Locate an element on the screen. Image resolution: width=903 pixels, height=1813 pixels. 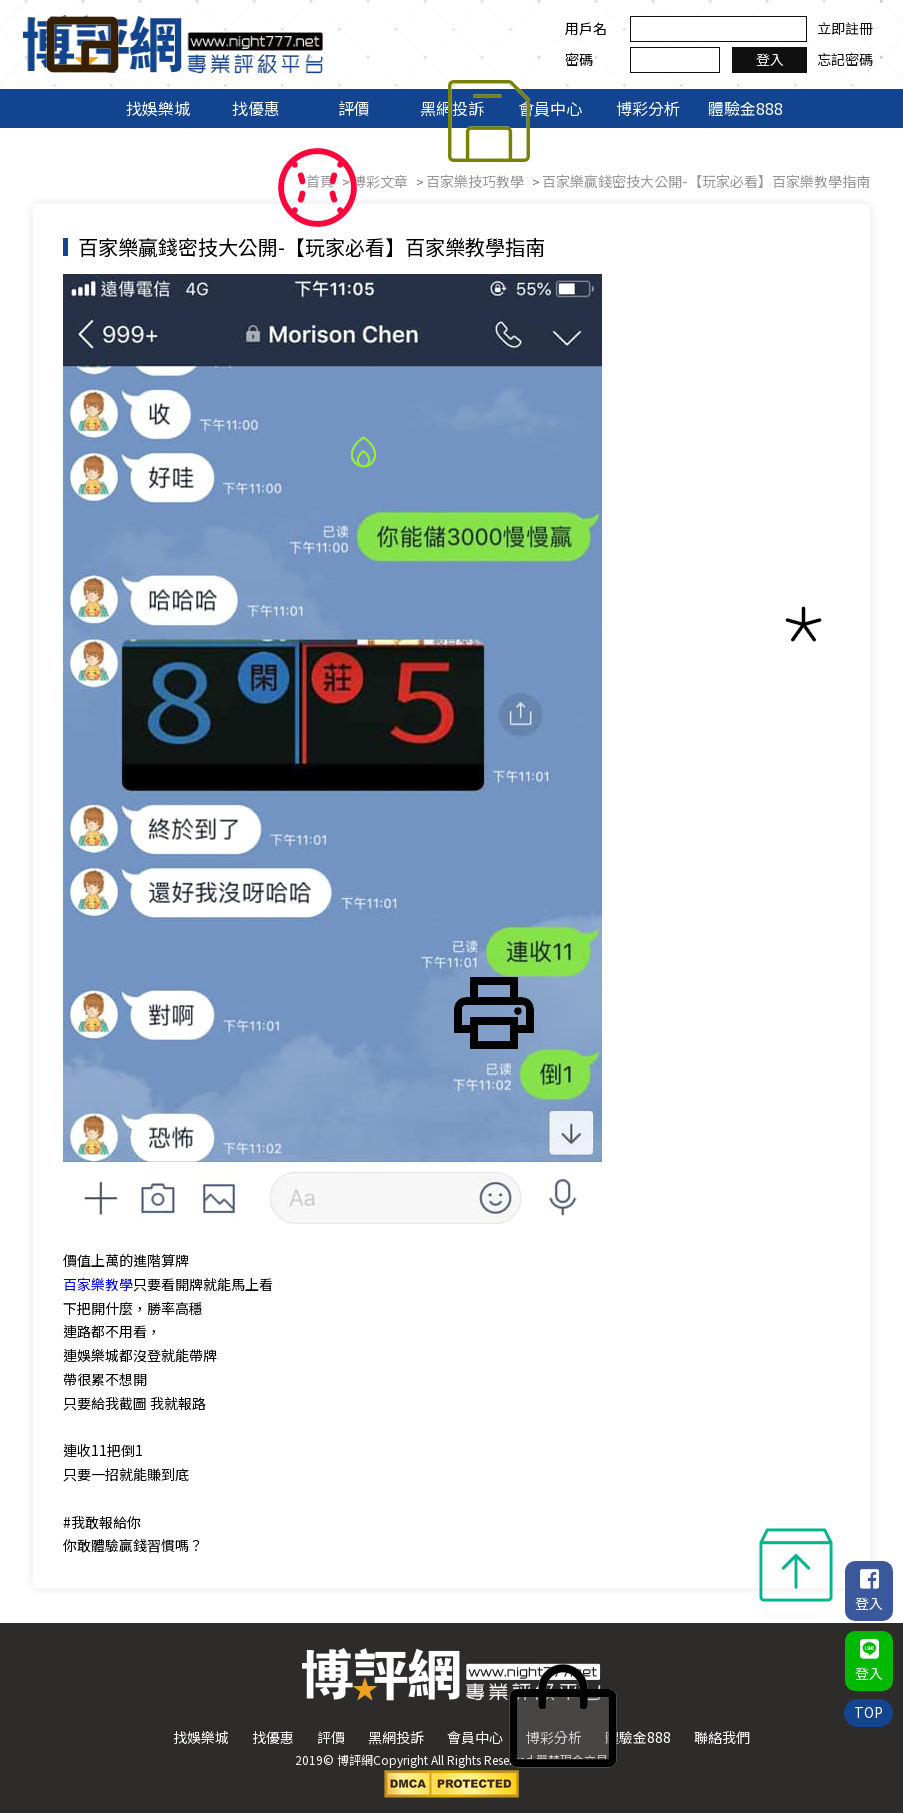
indicates a required field in a form is located at coordinates (803, 624).